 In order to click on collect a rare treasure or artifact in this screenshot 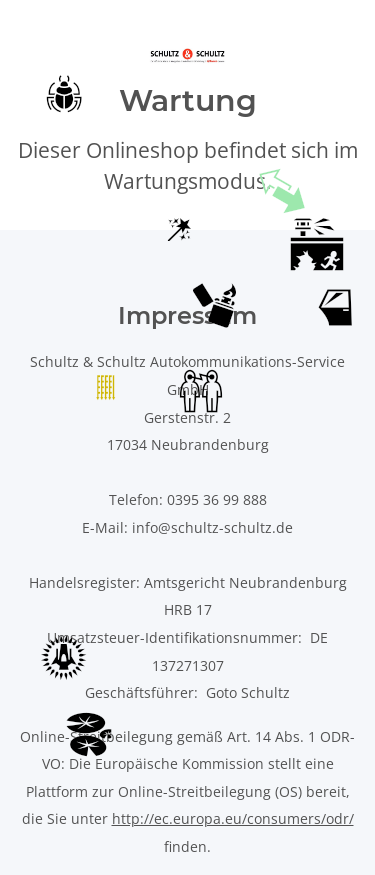, I will do `click(64, 94)`.